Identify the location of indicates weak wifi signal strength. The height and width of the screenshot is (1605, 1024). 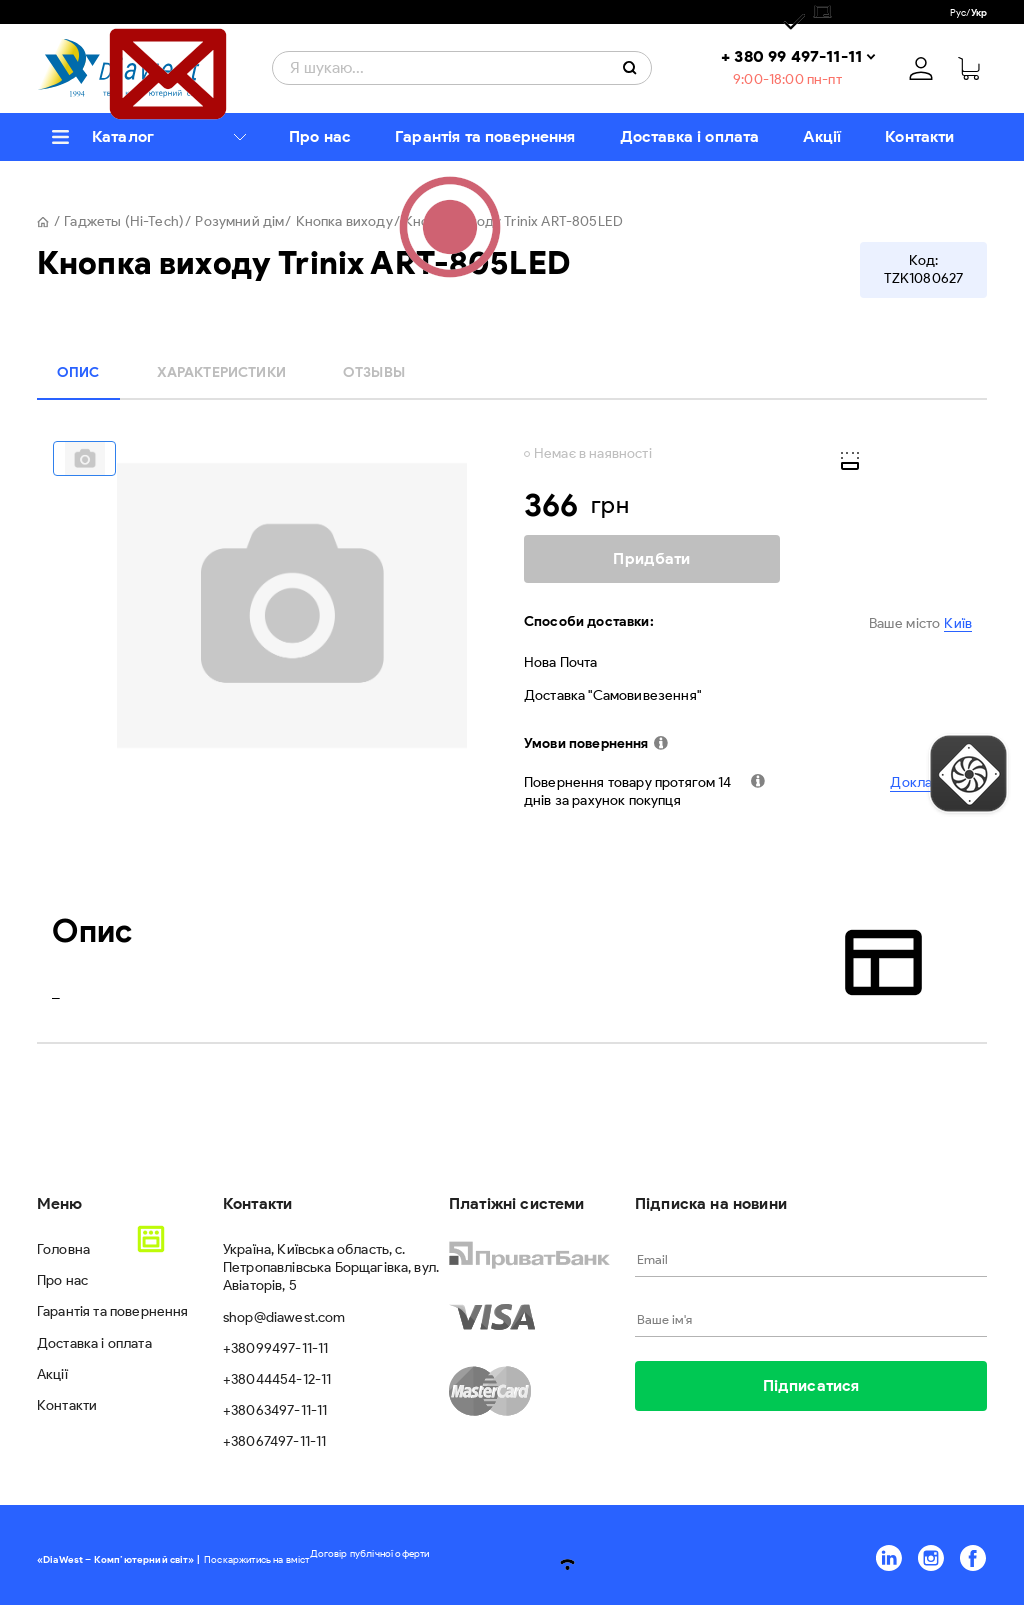
(567, 1557).